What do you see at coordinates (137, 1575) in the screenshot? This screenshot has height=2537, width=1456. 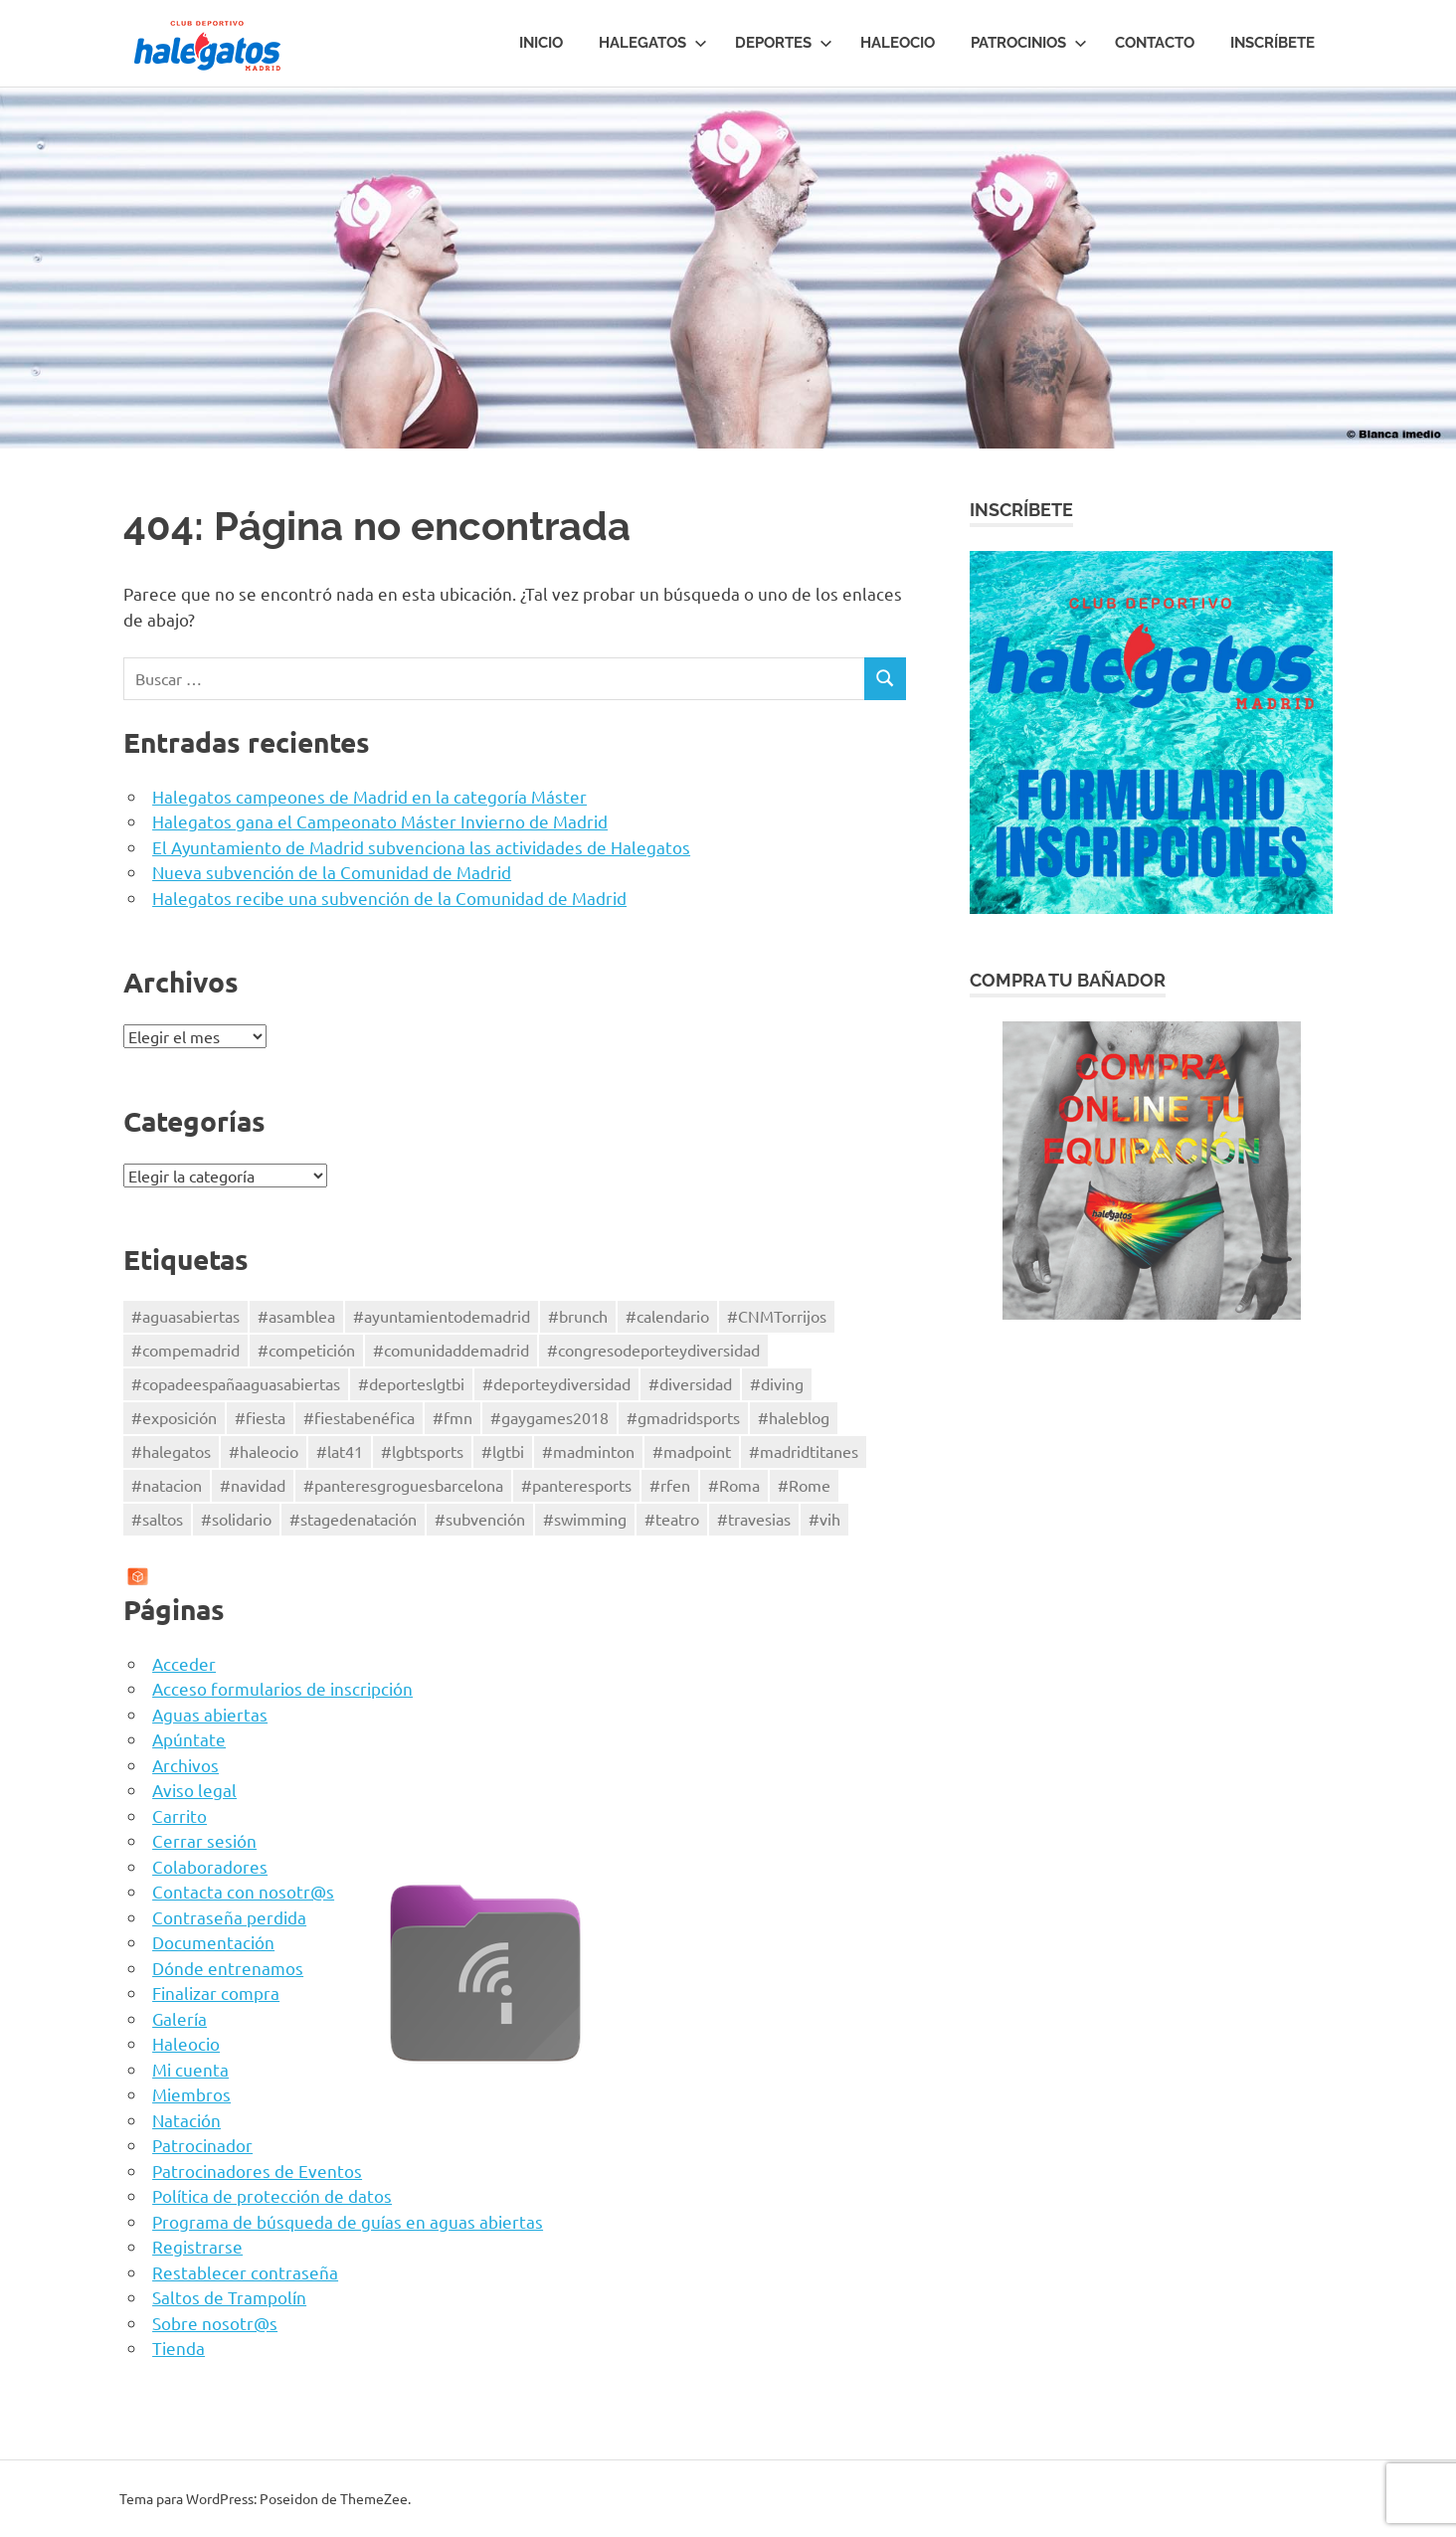 I see `open a 3D model file` at bounding box center [137, 1575].